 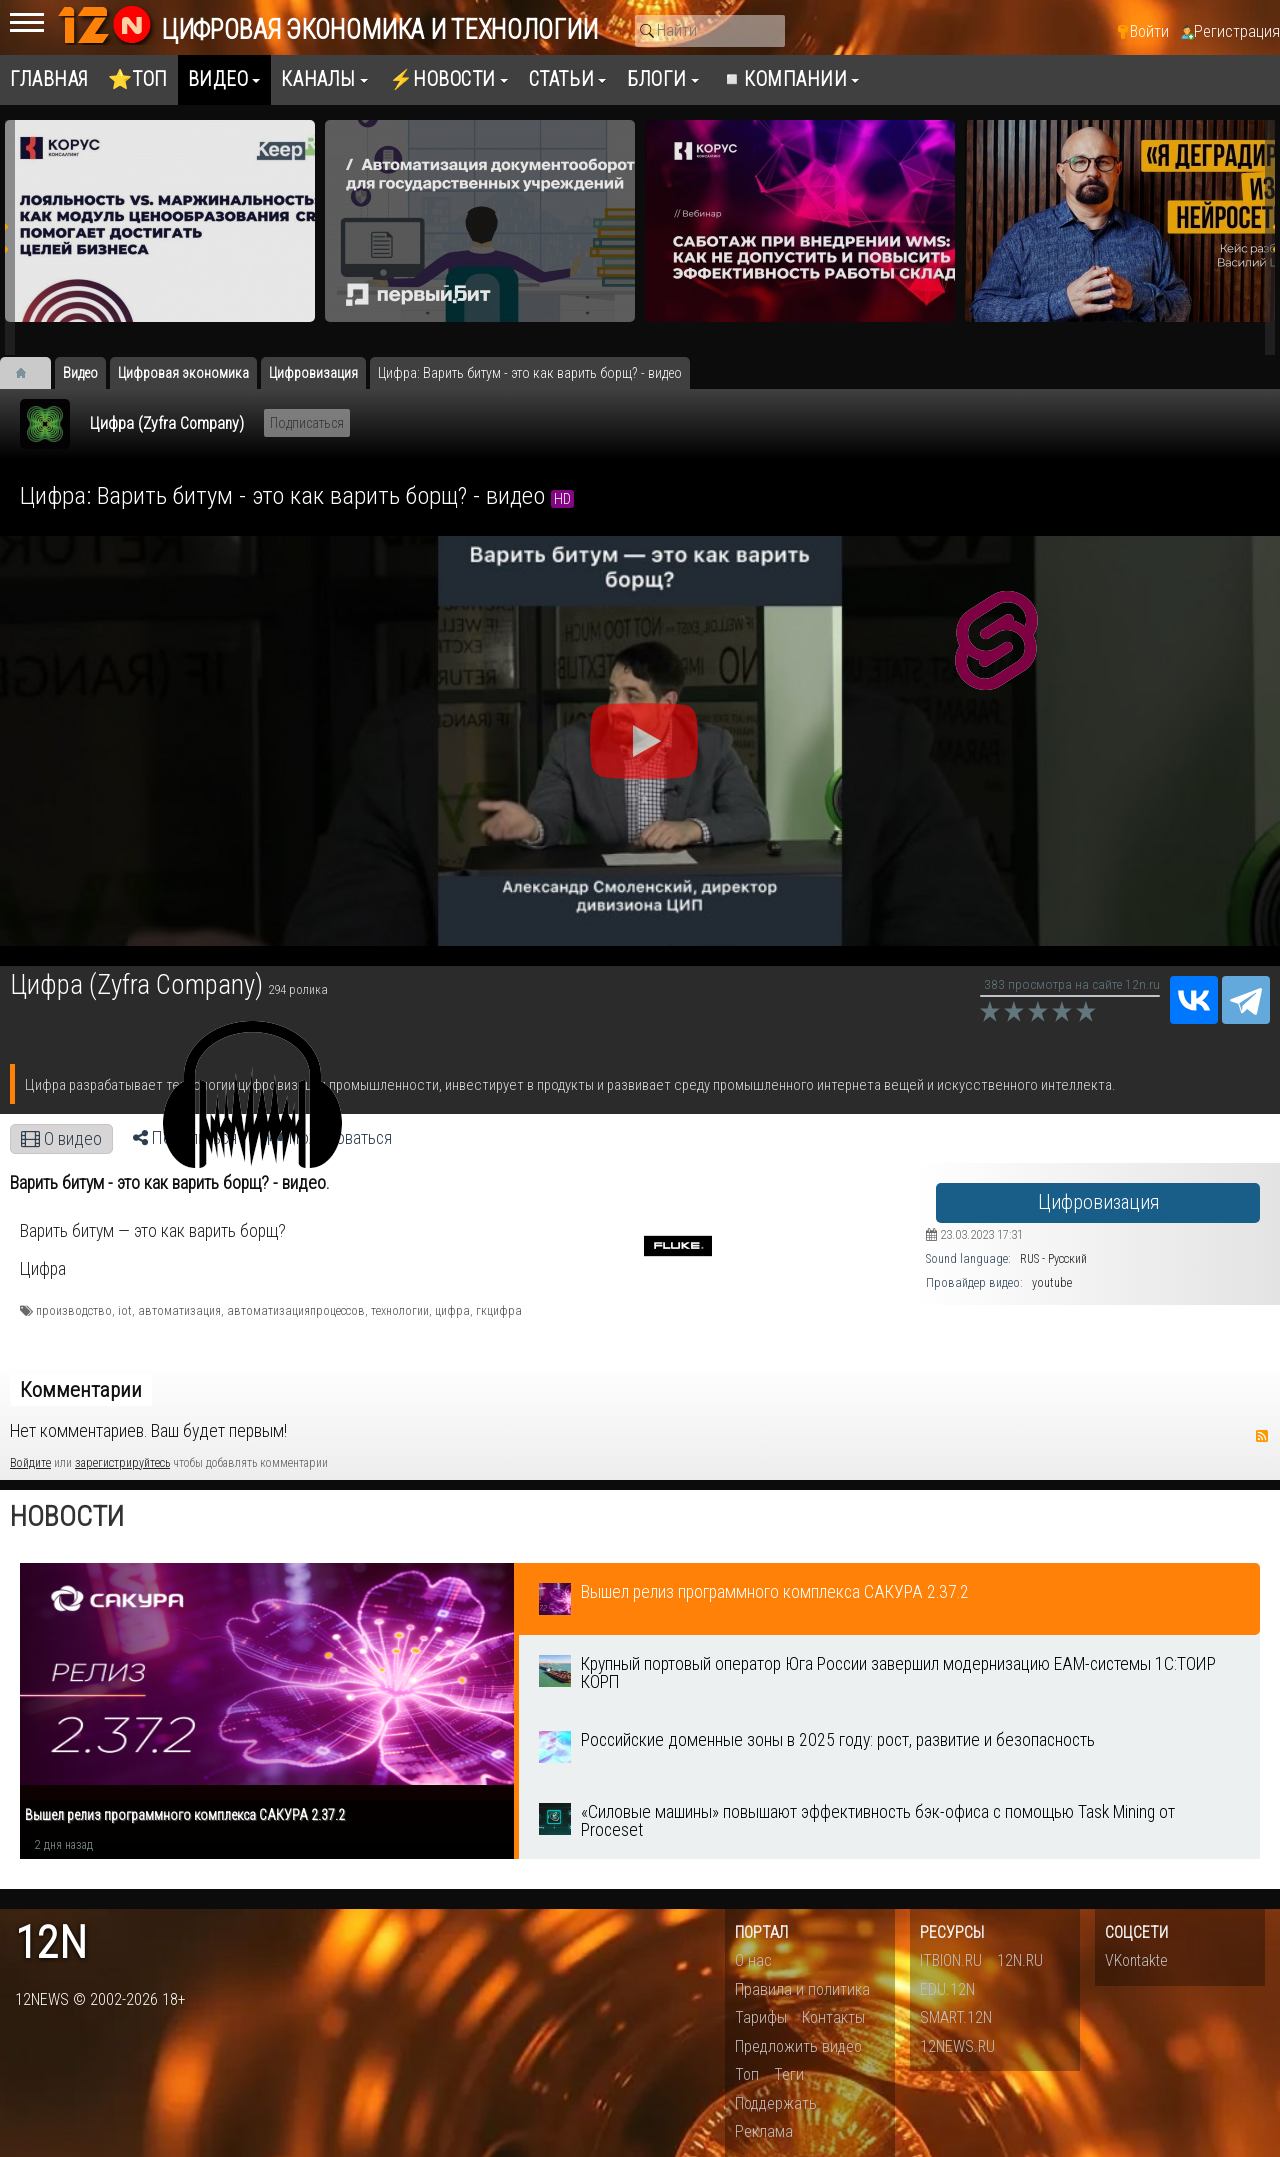 What do you see at coordinates (252, 1094) in the screenshot?
I see `open audacity audio editor` at bounding box center [252, 1094].